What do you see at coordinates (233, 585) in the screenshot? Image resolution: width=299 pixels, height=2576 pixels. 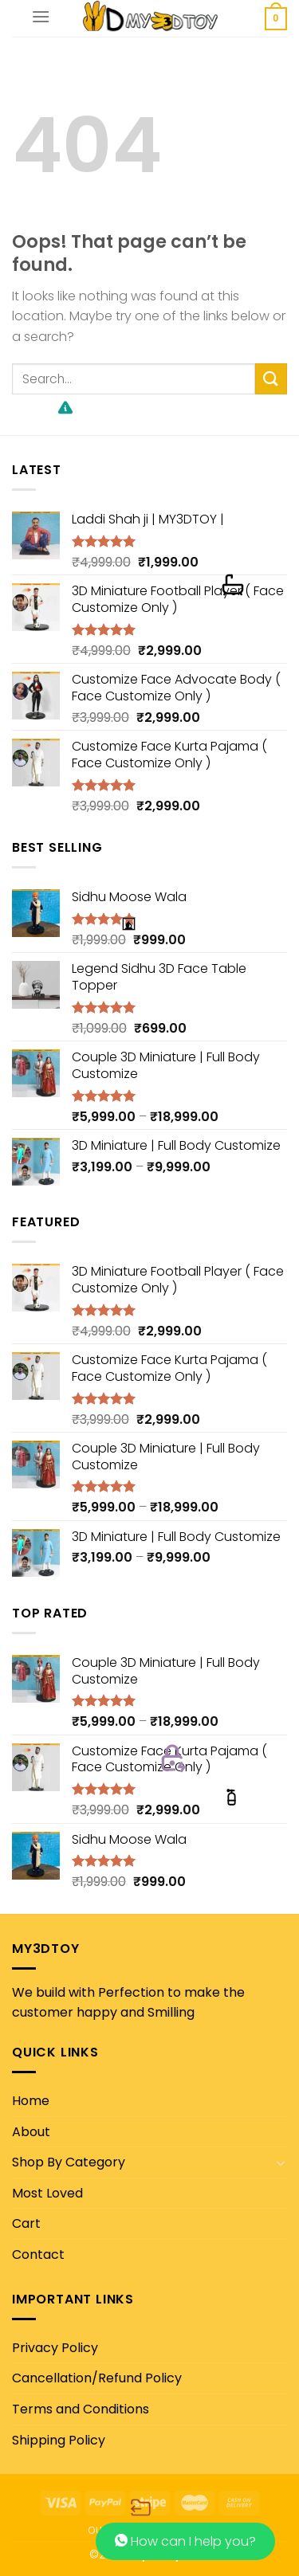 I see `indicates bathroom amenities available` at bounding box center [233, 585].